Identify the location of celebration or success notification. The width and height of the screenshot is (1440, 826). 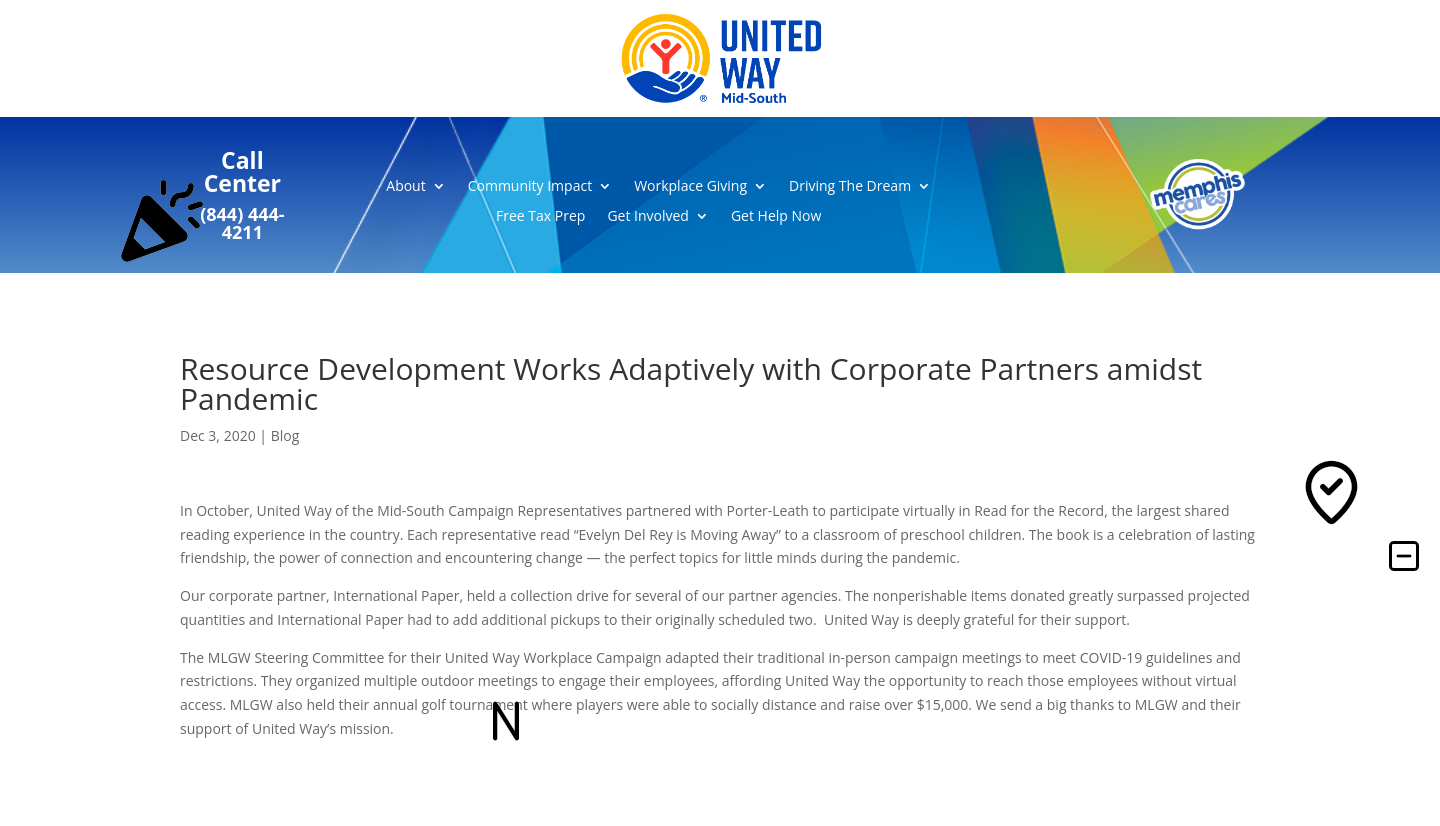
(157, 225).